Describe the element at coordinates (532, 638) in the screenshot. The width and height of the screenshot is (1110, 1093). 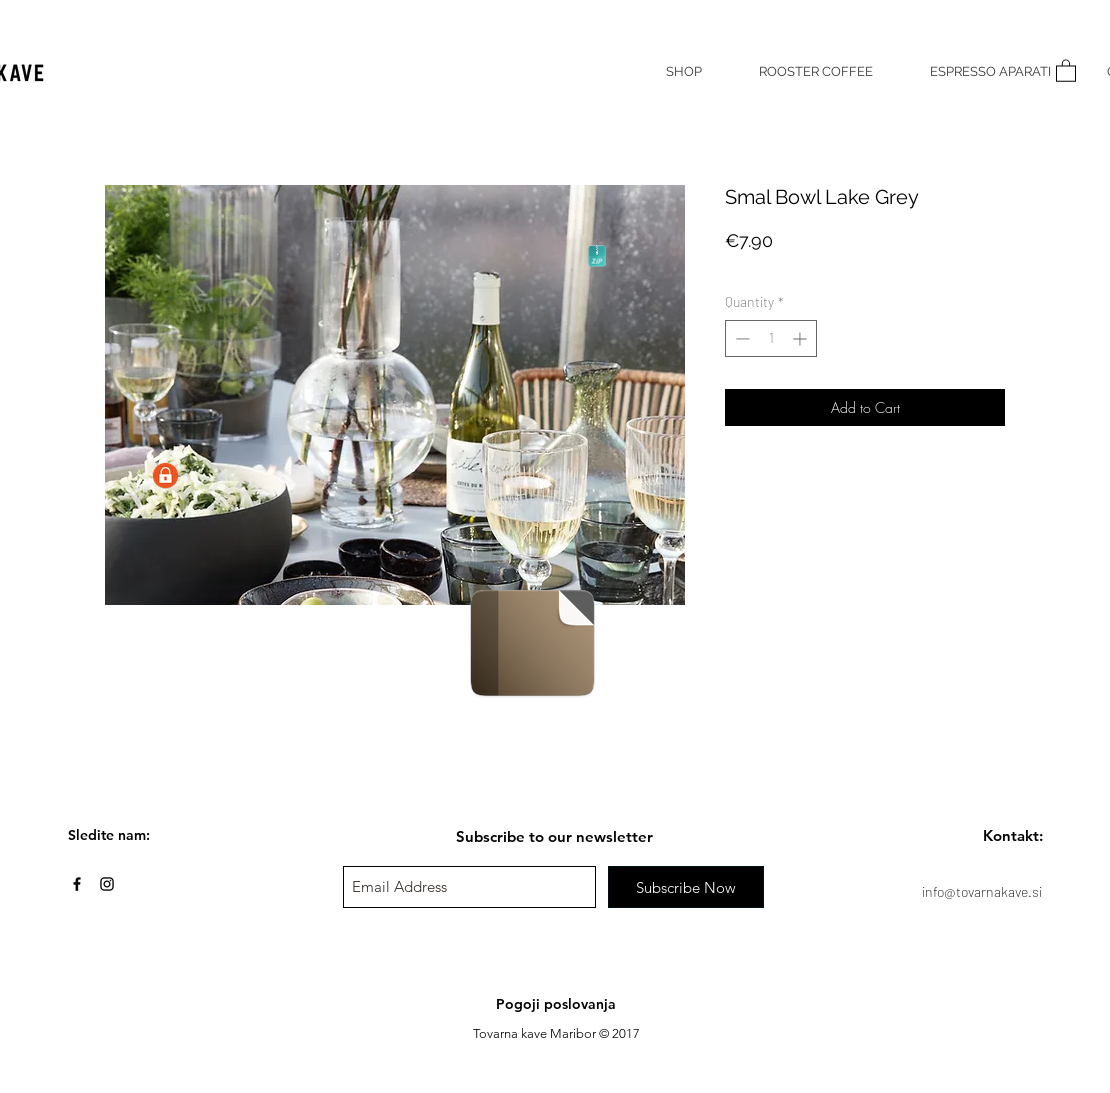
I see `change desktop wallpaper settings` at that location.